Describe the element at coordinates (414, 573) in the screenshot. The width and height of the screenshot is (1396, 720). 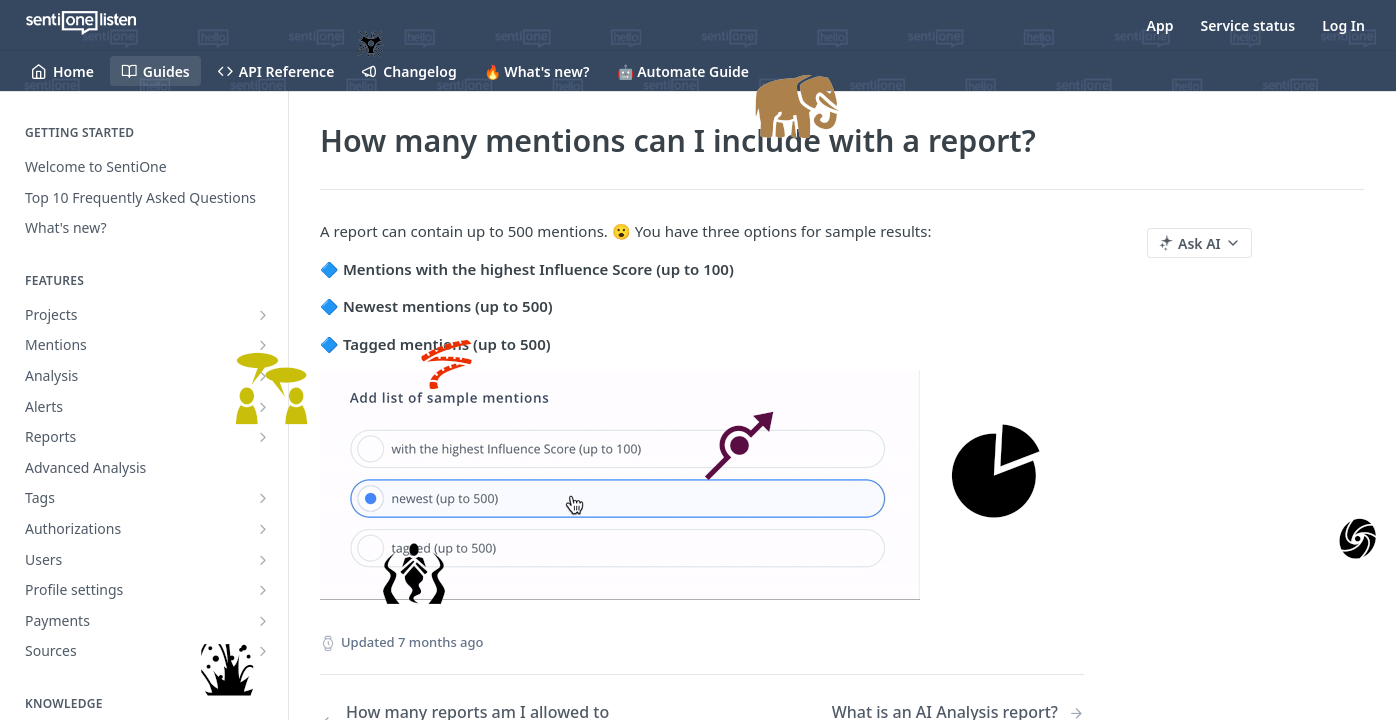
I see `view character soul or spirit stats` at that location.